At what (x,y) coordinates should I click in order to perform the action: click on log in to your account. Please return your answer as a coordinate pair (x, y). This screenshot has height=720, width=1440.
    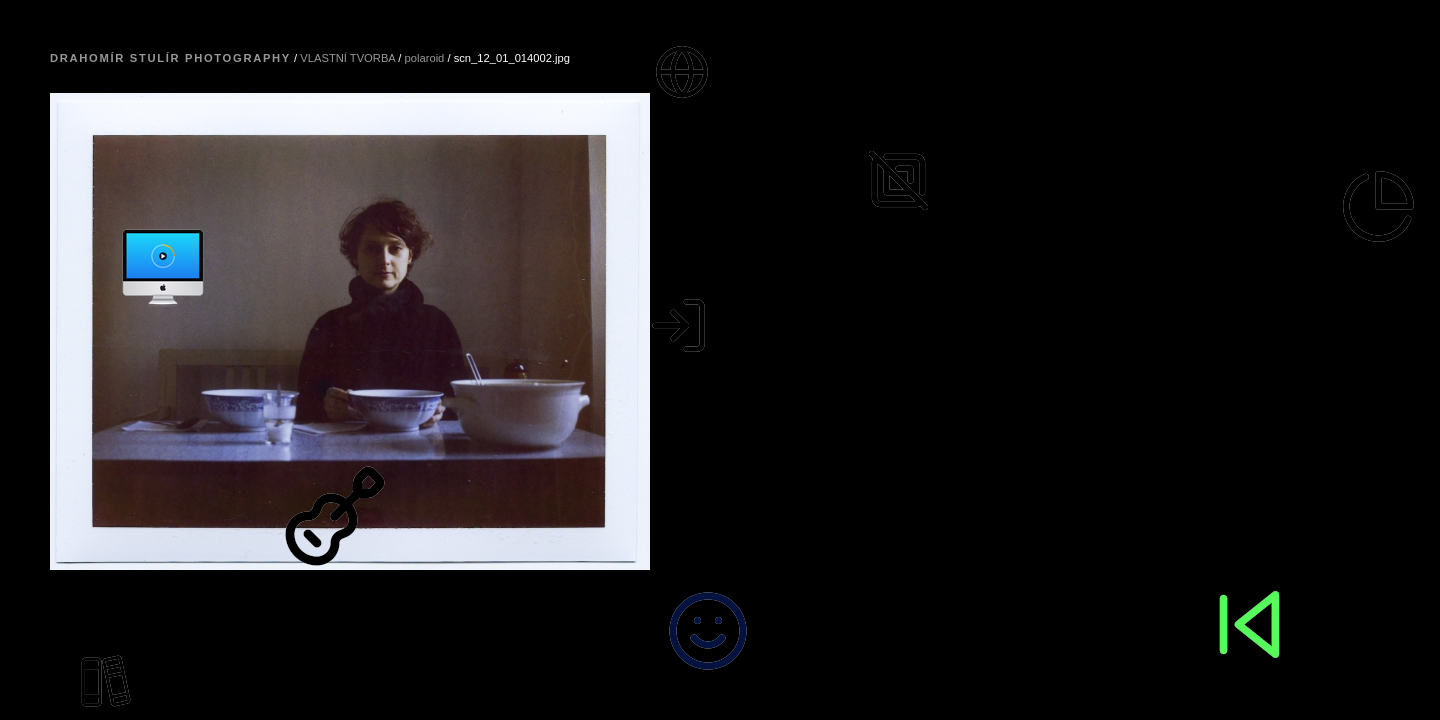
    Looking at the image, I should click on (678, 325).